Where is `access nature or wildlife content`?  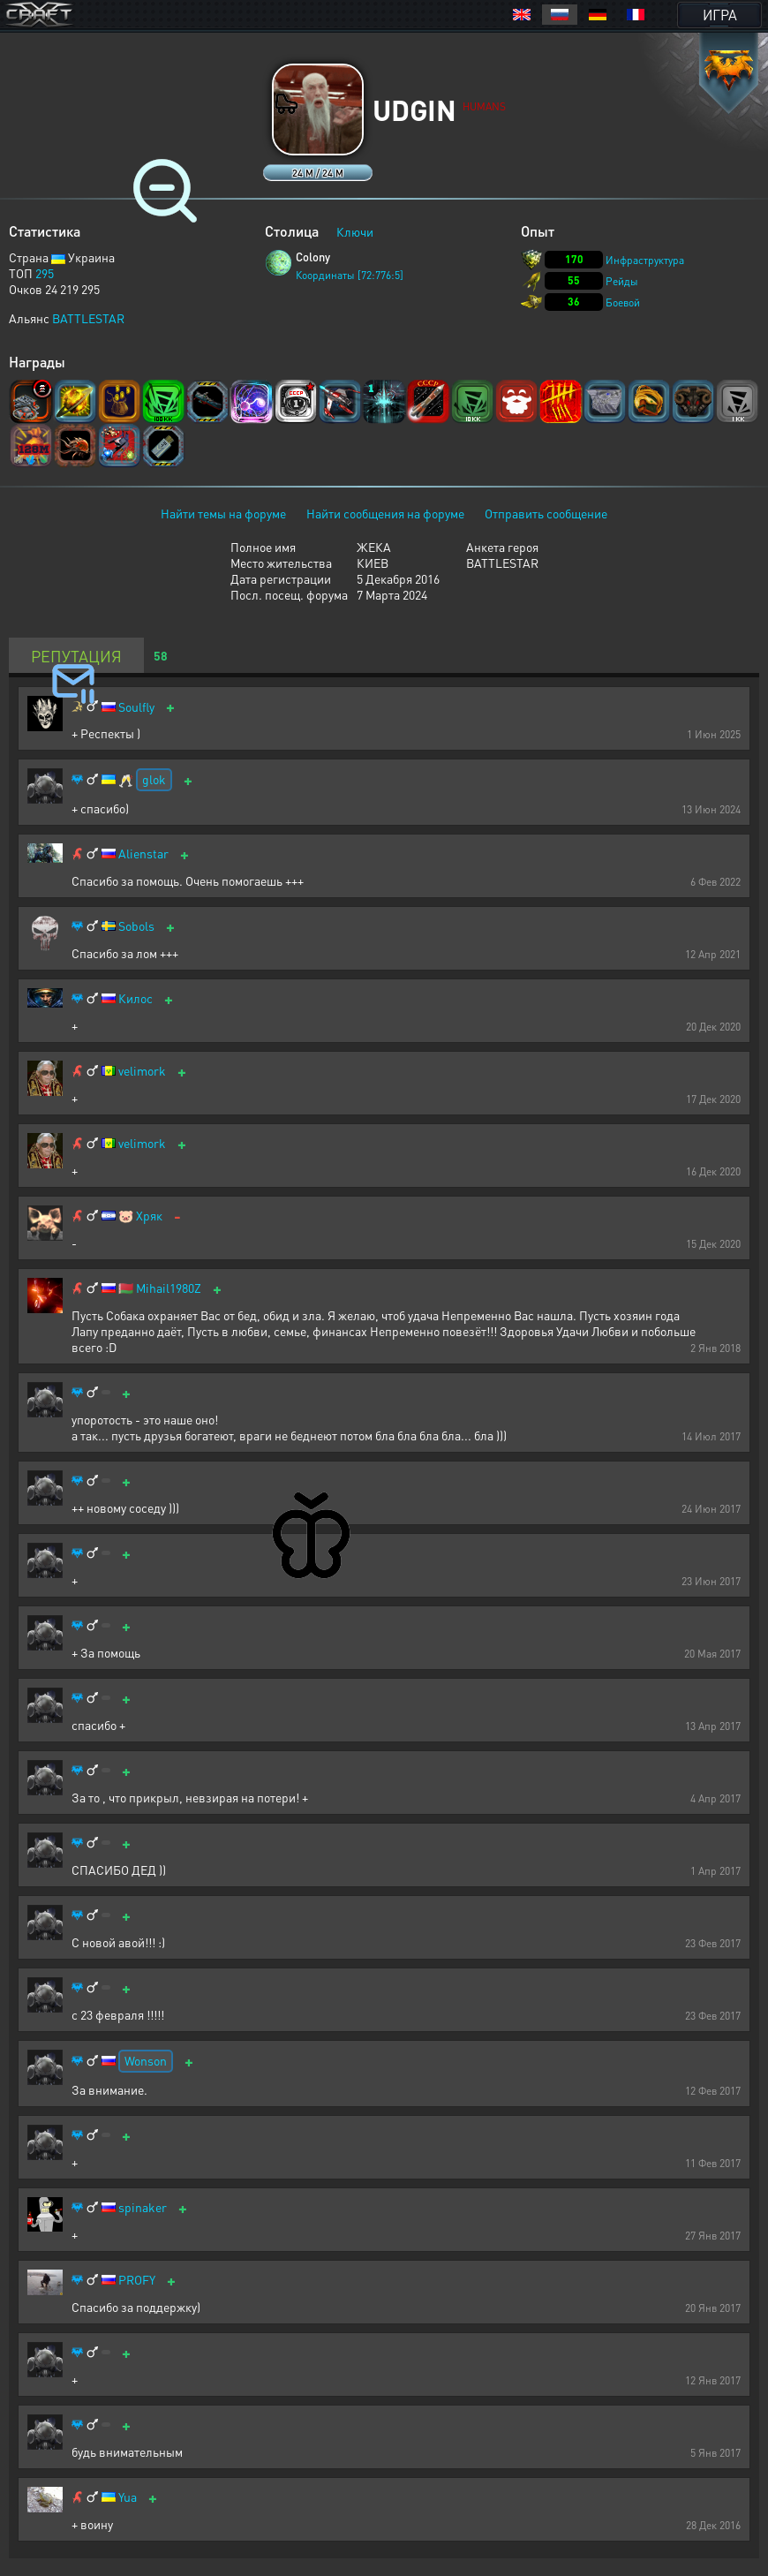 access nature or wildlife content is located at coordinates (311, 1535).